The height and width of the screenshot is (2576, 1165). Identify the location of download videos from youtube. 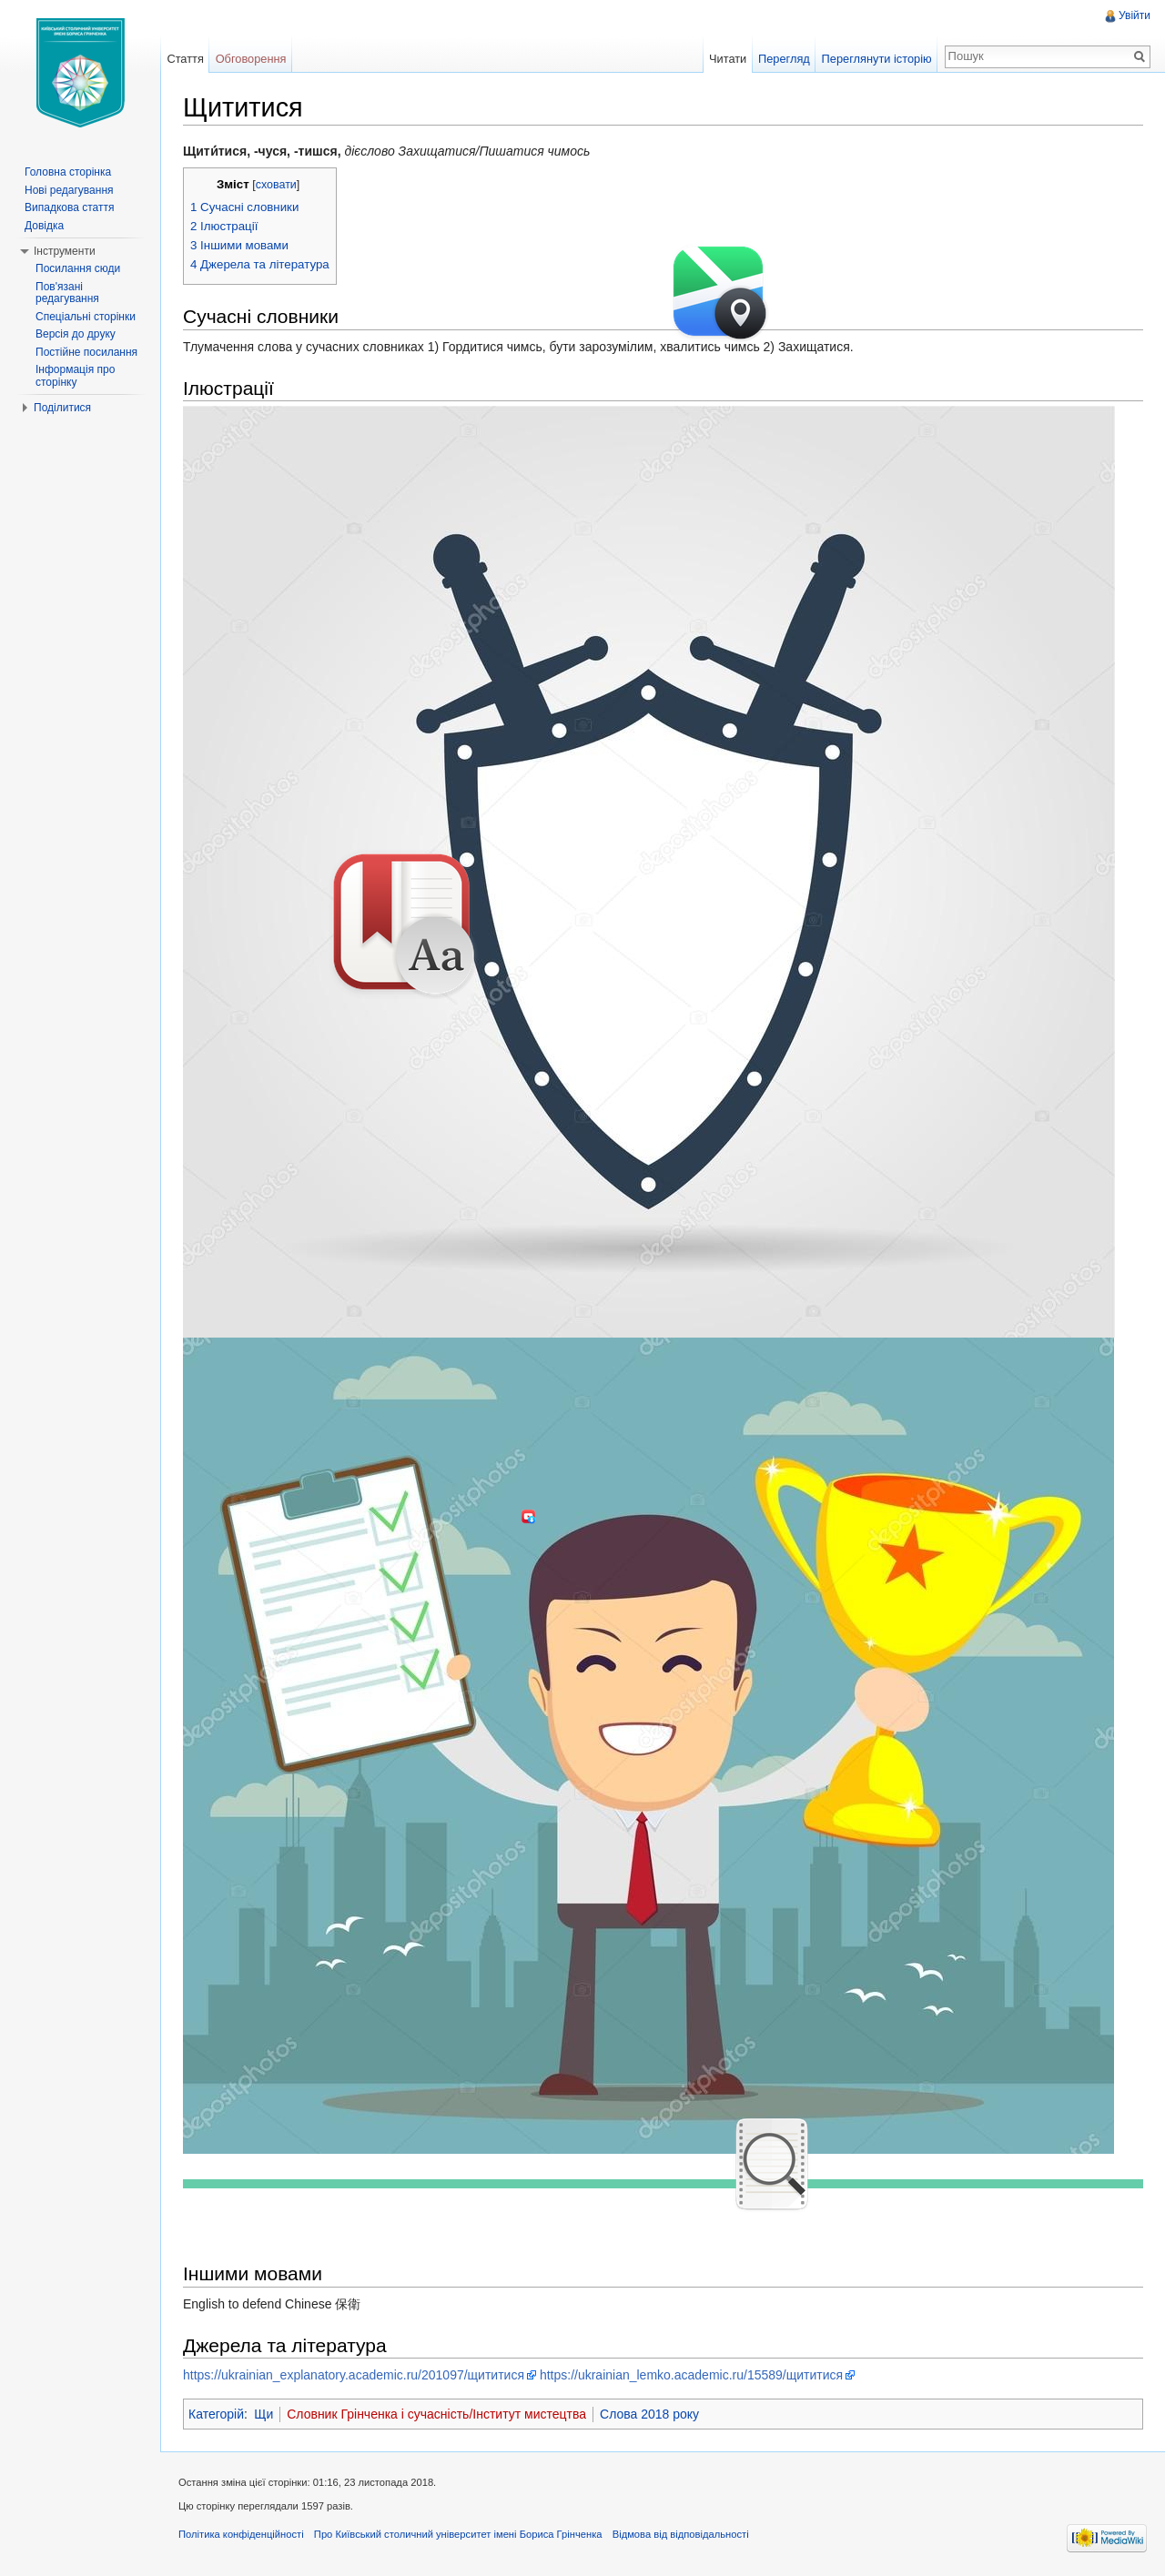
(528, 1516).